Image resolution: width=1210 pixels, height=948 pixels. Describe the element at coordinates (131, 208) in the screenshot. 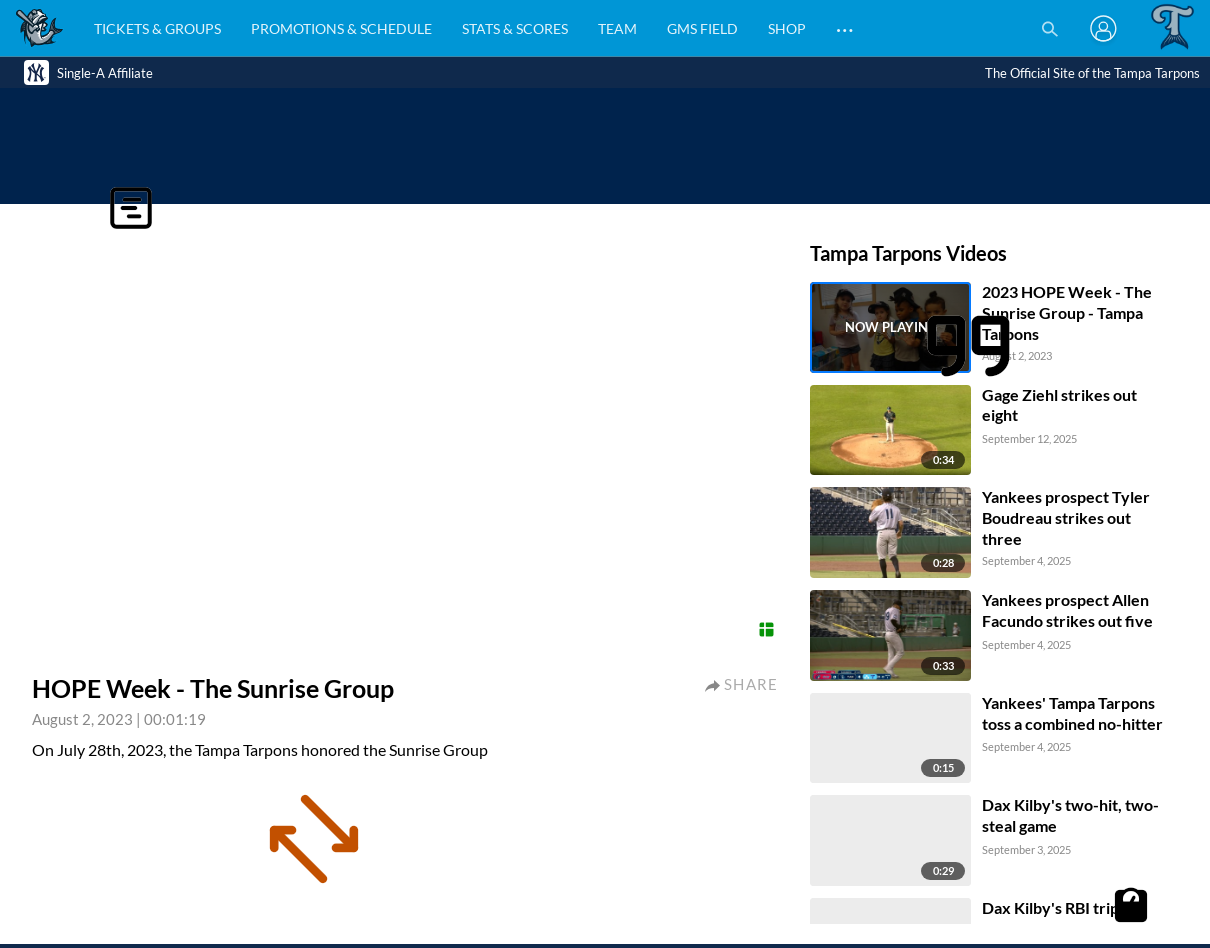

I see `view gantt chart or project timeline` at that location.